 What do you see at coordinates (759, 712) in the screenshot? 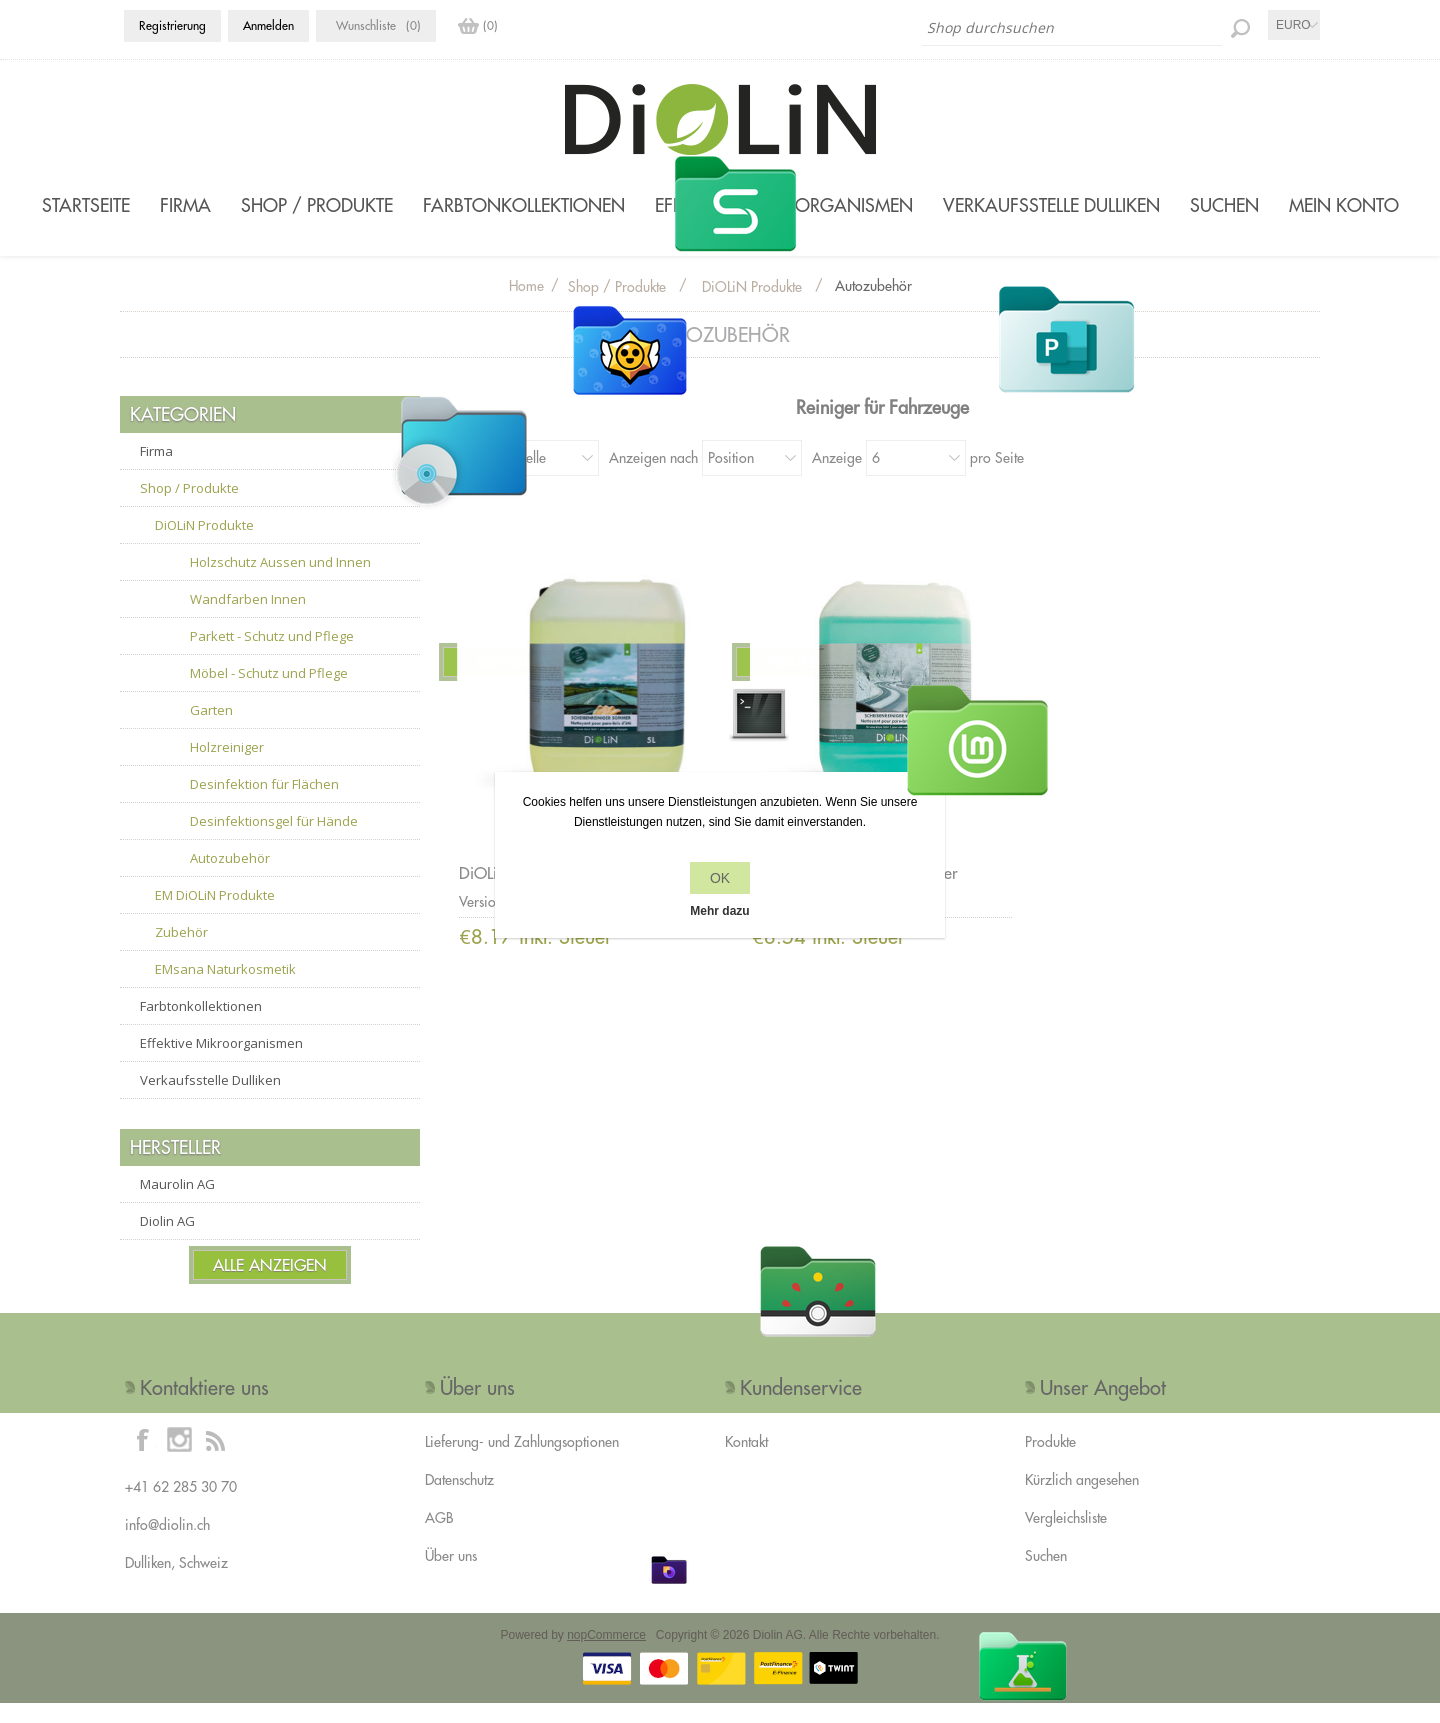
I see `open the terminal application` at bounding box center [759, 712].